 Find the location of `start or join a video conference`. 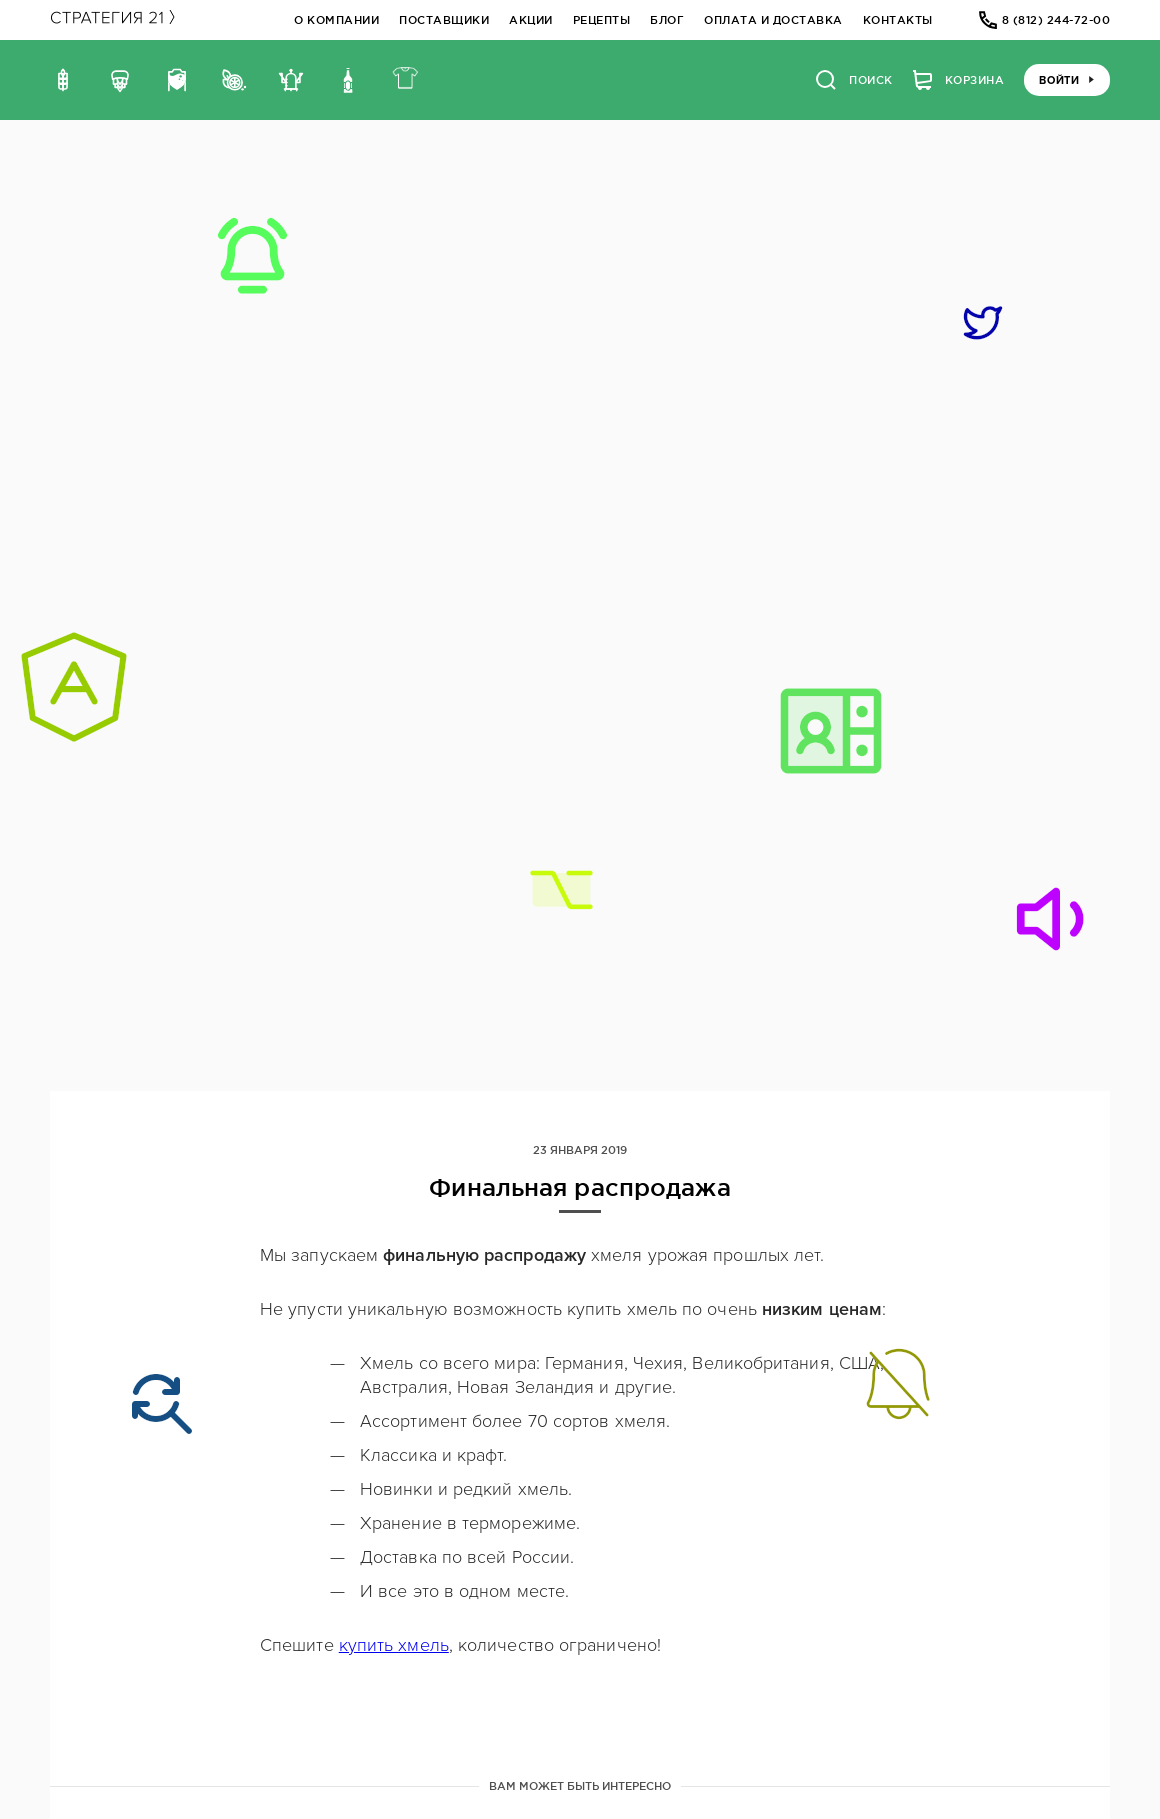

start or join a video conference is located at coordinates (831, 731).